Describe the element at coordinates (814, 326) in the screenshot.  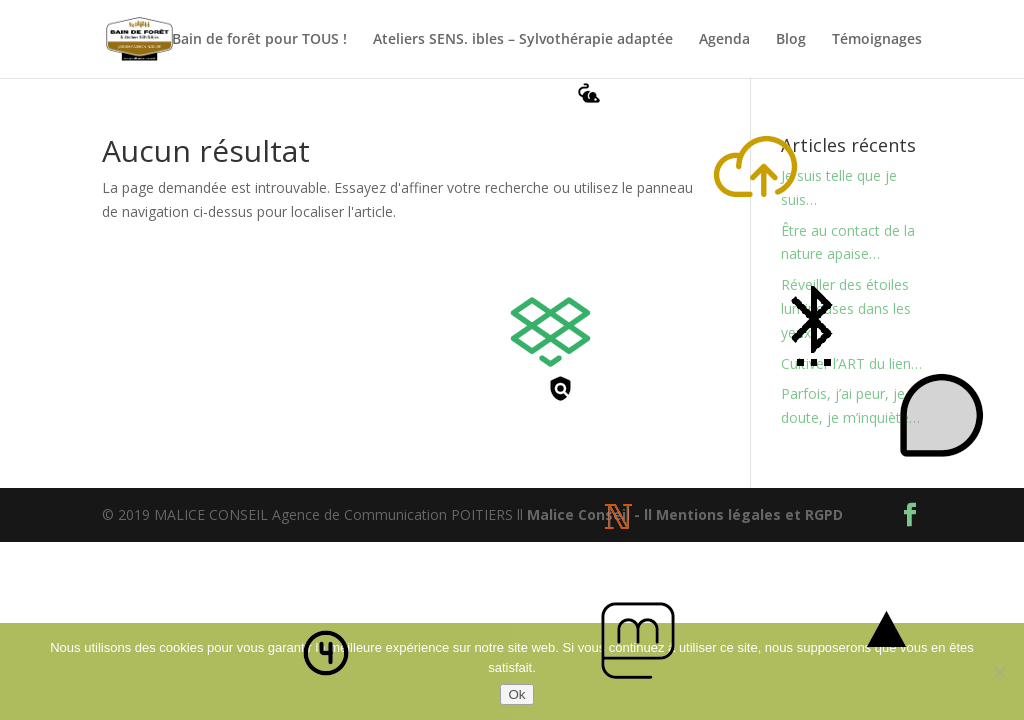
I see `access bluetooth settings` at that location.